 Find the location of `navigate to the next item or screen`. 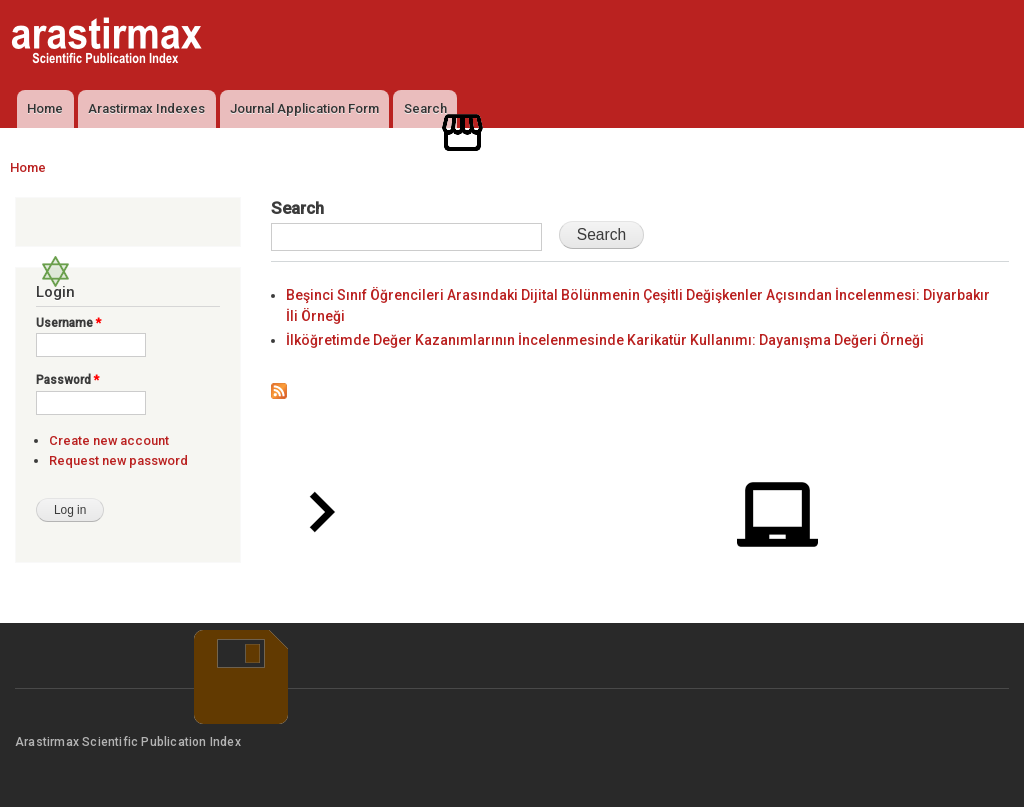

navigate to the next item or screen is located at coordinates (322, 512).